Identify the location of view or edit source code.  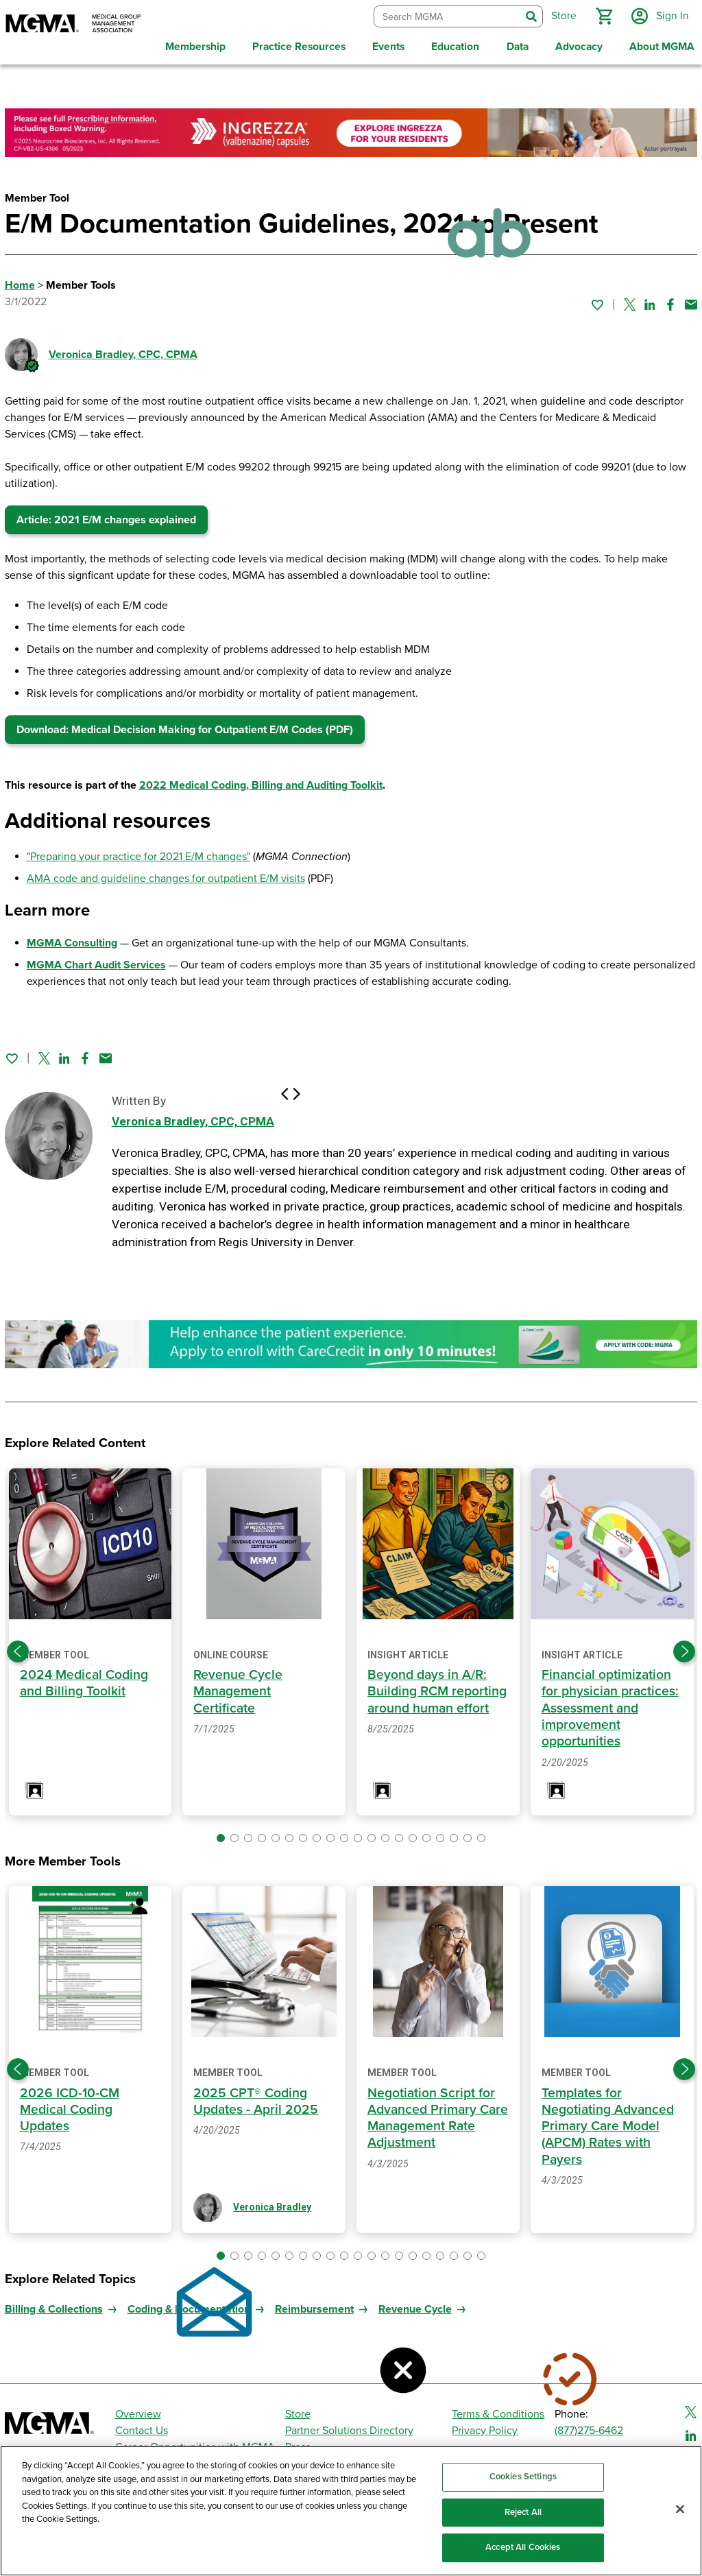
(291, 1094).